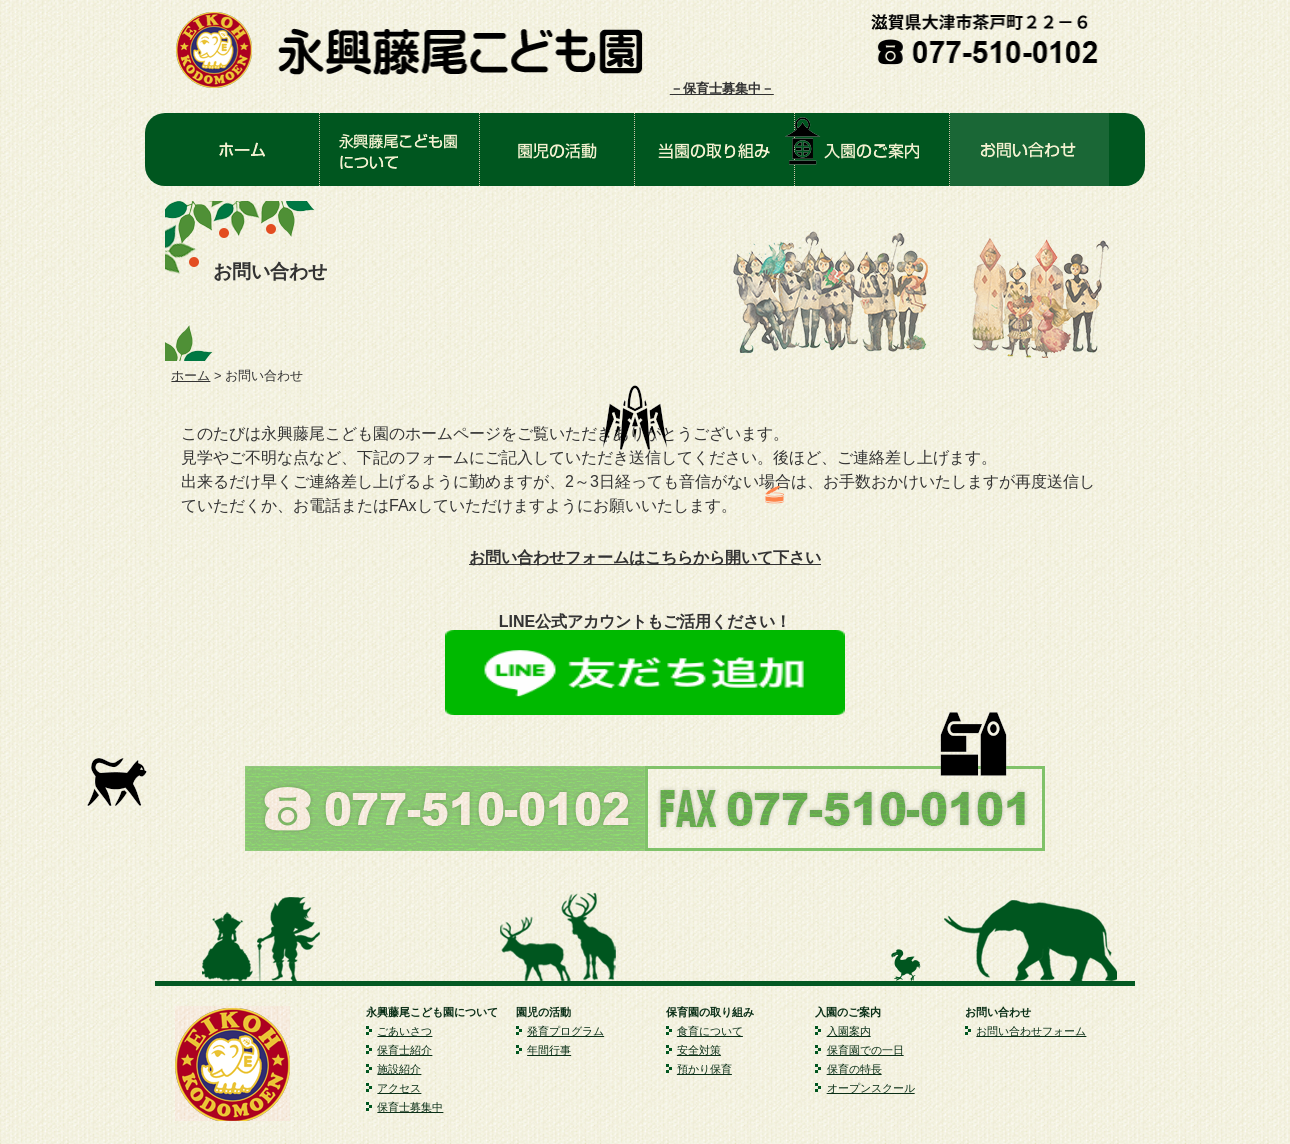 The height and width of the screenshot is (1144, 1290). What do you see at coordinates (774, 494) in the screenshot?
I see `opened canned food item` at bounding box center [774, 494].